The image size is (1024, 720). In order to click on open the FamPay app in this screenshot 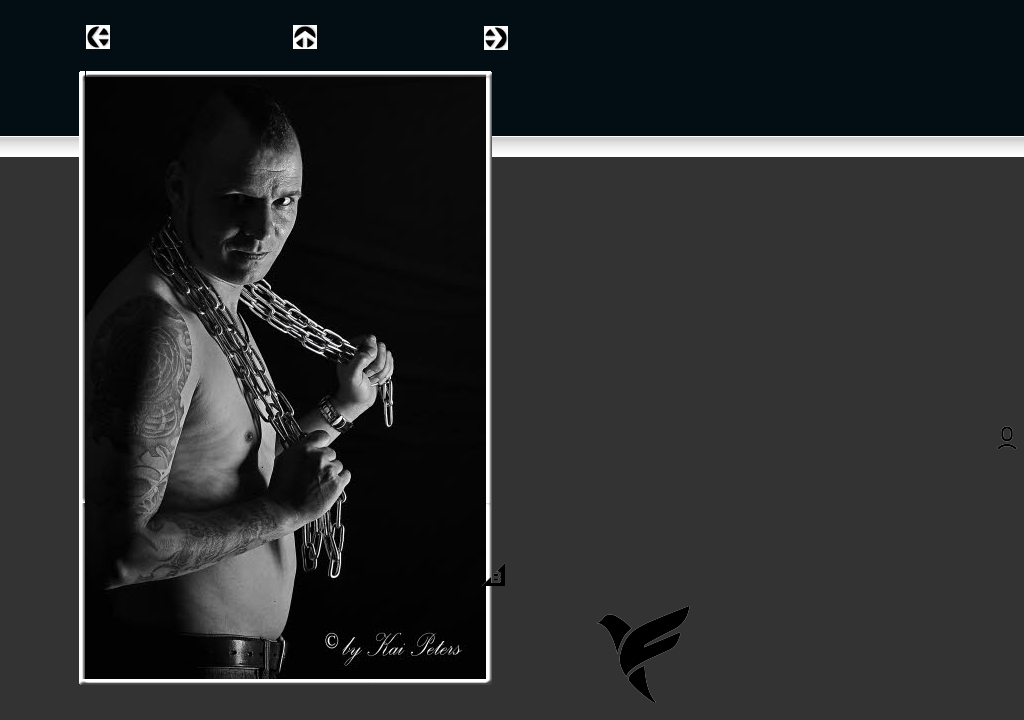, I will do `click(643, 654)`.